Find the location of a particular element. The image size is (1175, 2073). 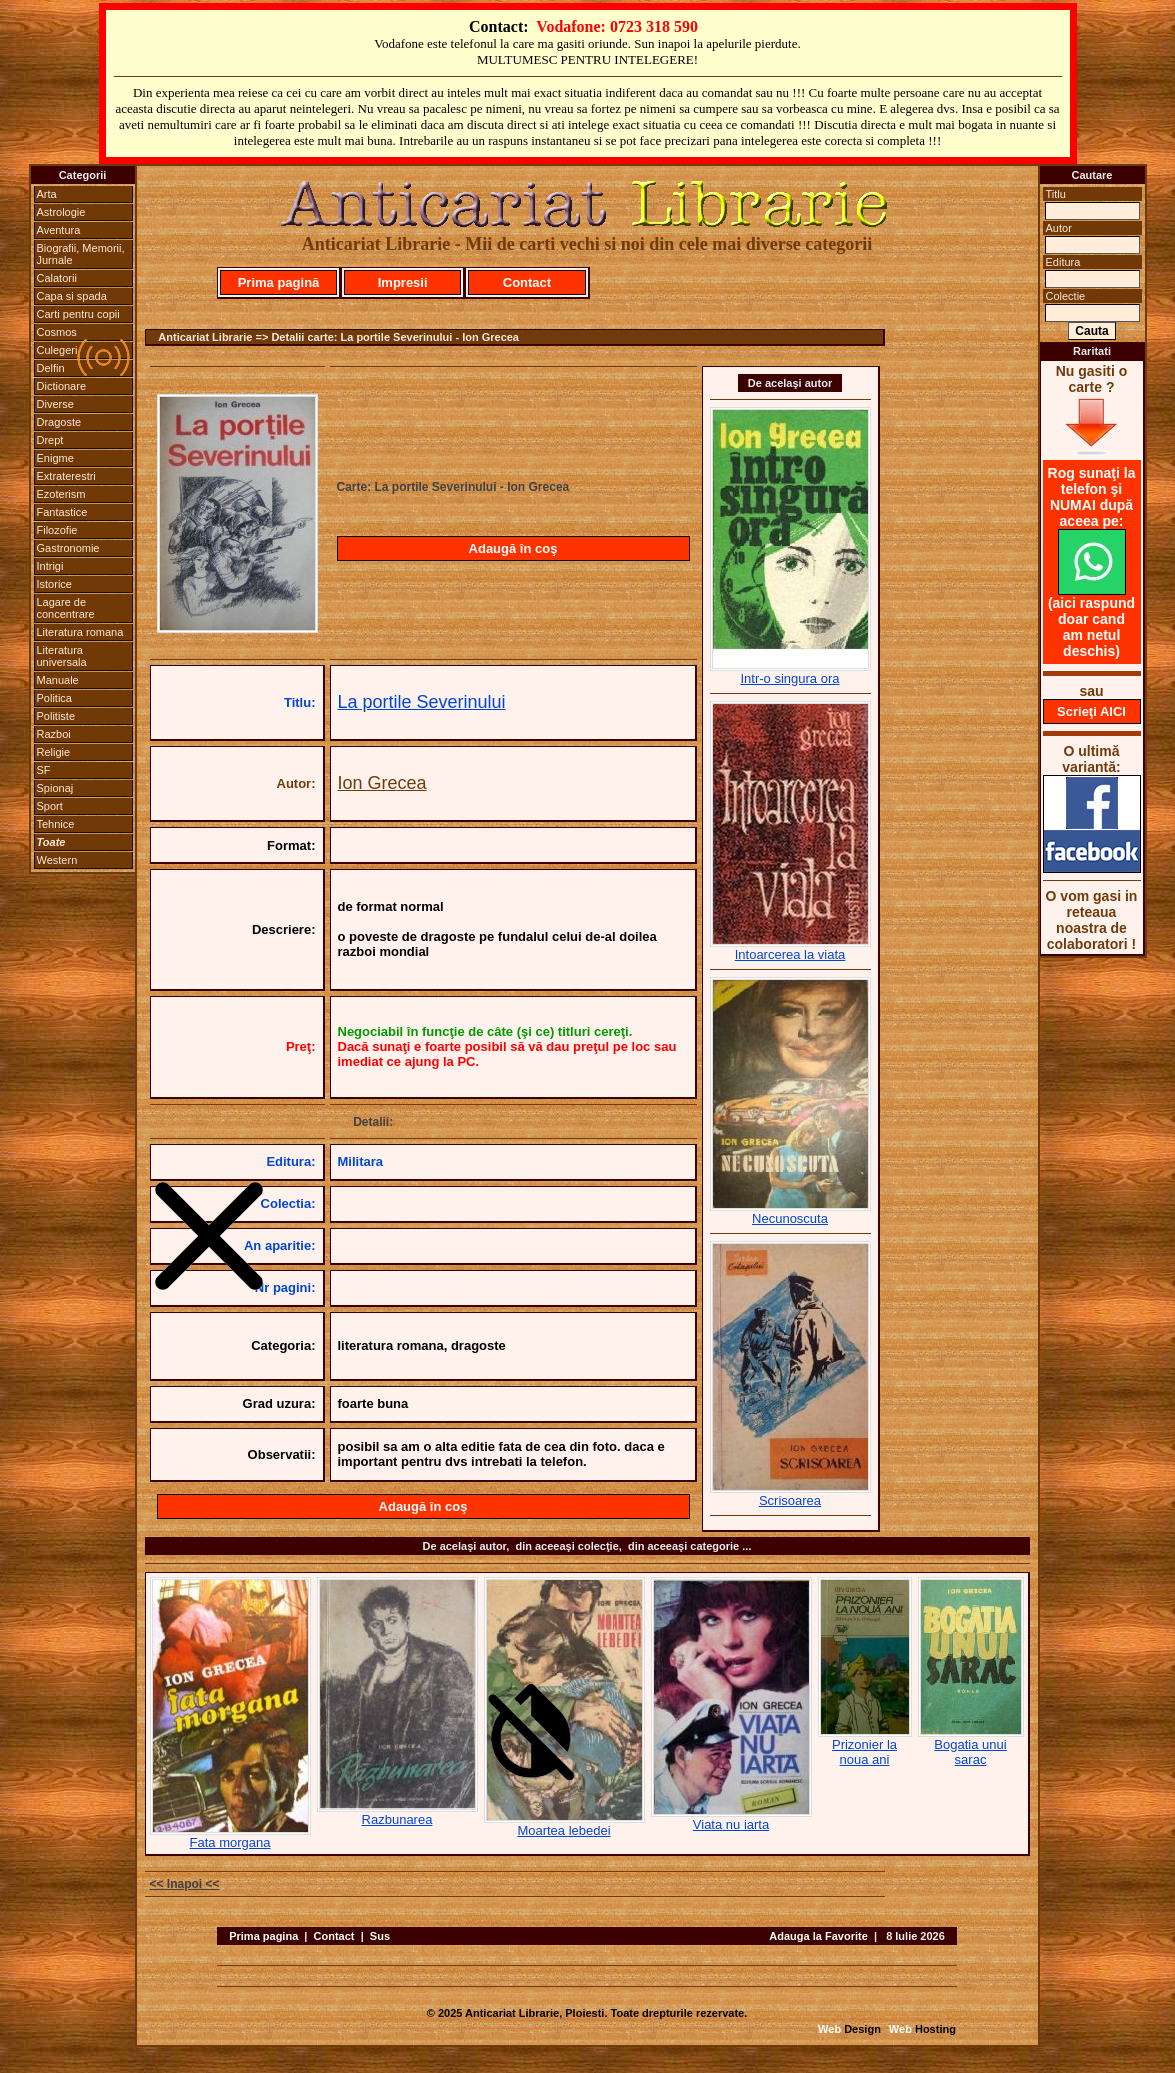

disable color inversion mode is located at coordinates (531, 1730).